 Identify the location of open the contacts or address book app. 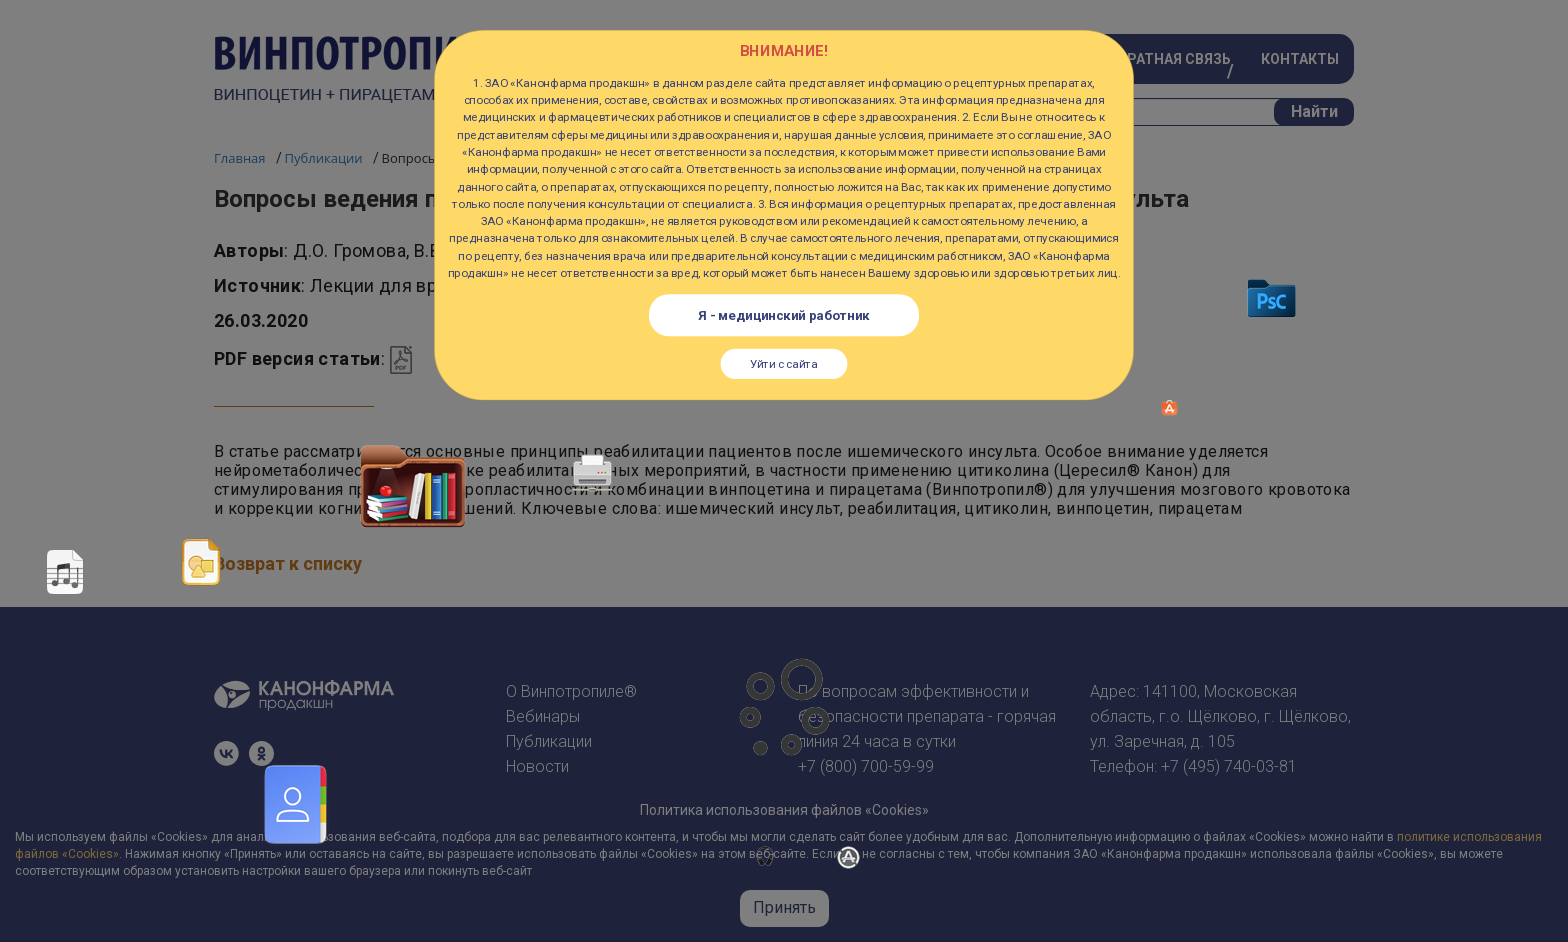
(295, 804).